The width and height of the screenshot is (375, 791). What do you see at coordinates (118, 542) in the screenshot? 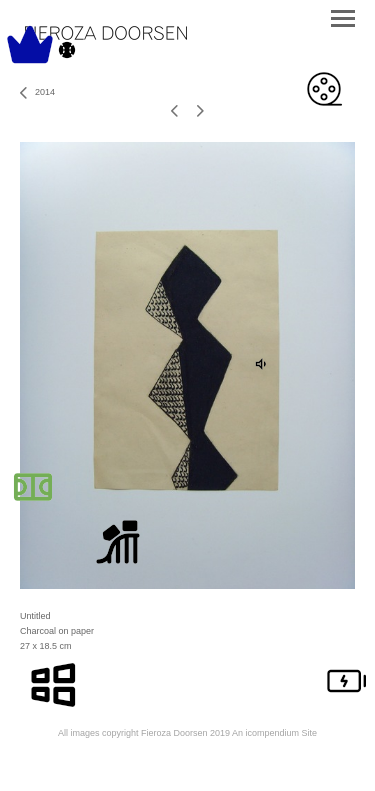
I see `access theme park or amusement park information` at bounding box center [118, 542].